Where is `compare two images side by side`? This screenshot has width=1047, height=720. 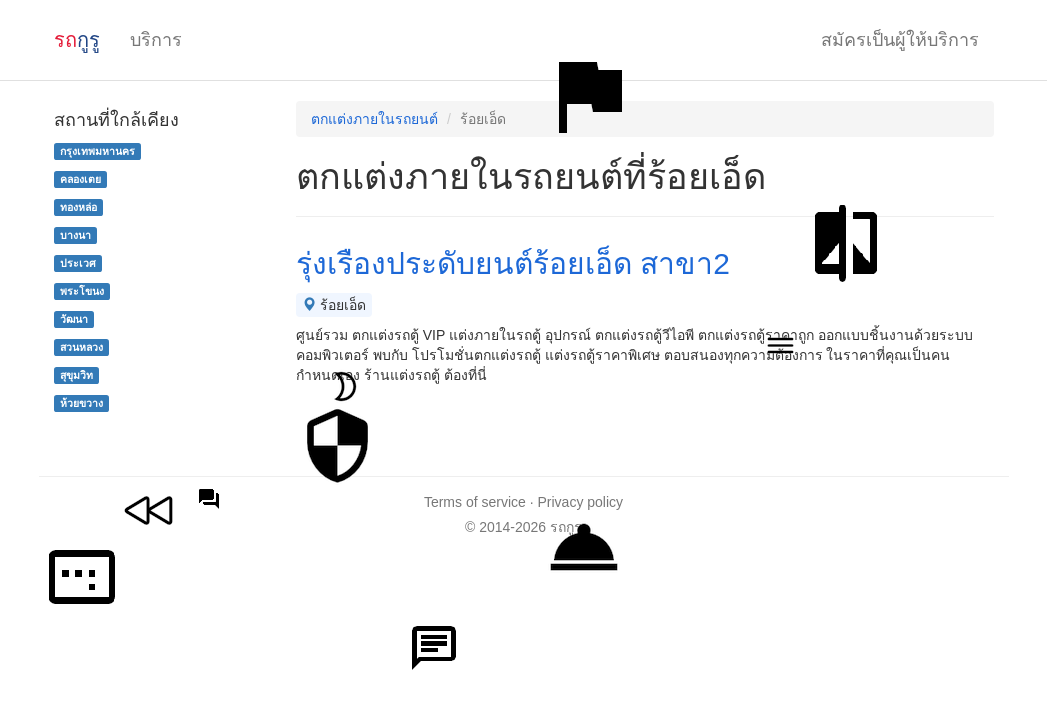
compare two images side by side is located at coordinates (846, 243).